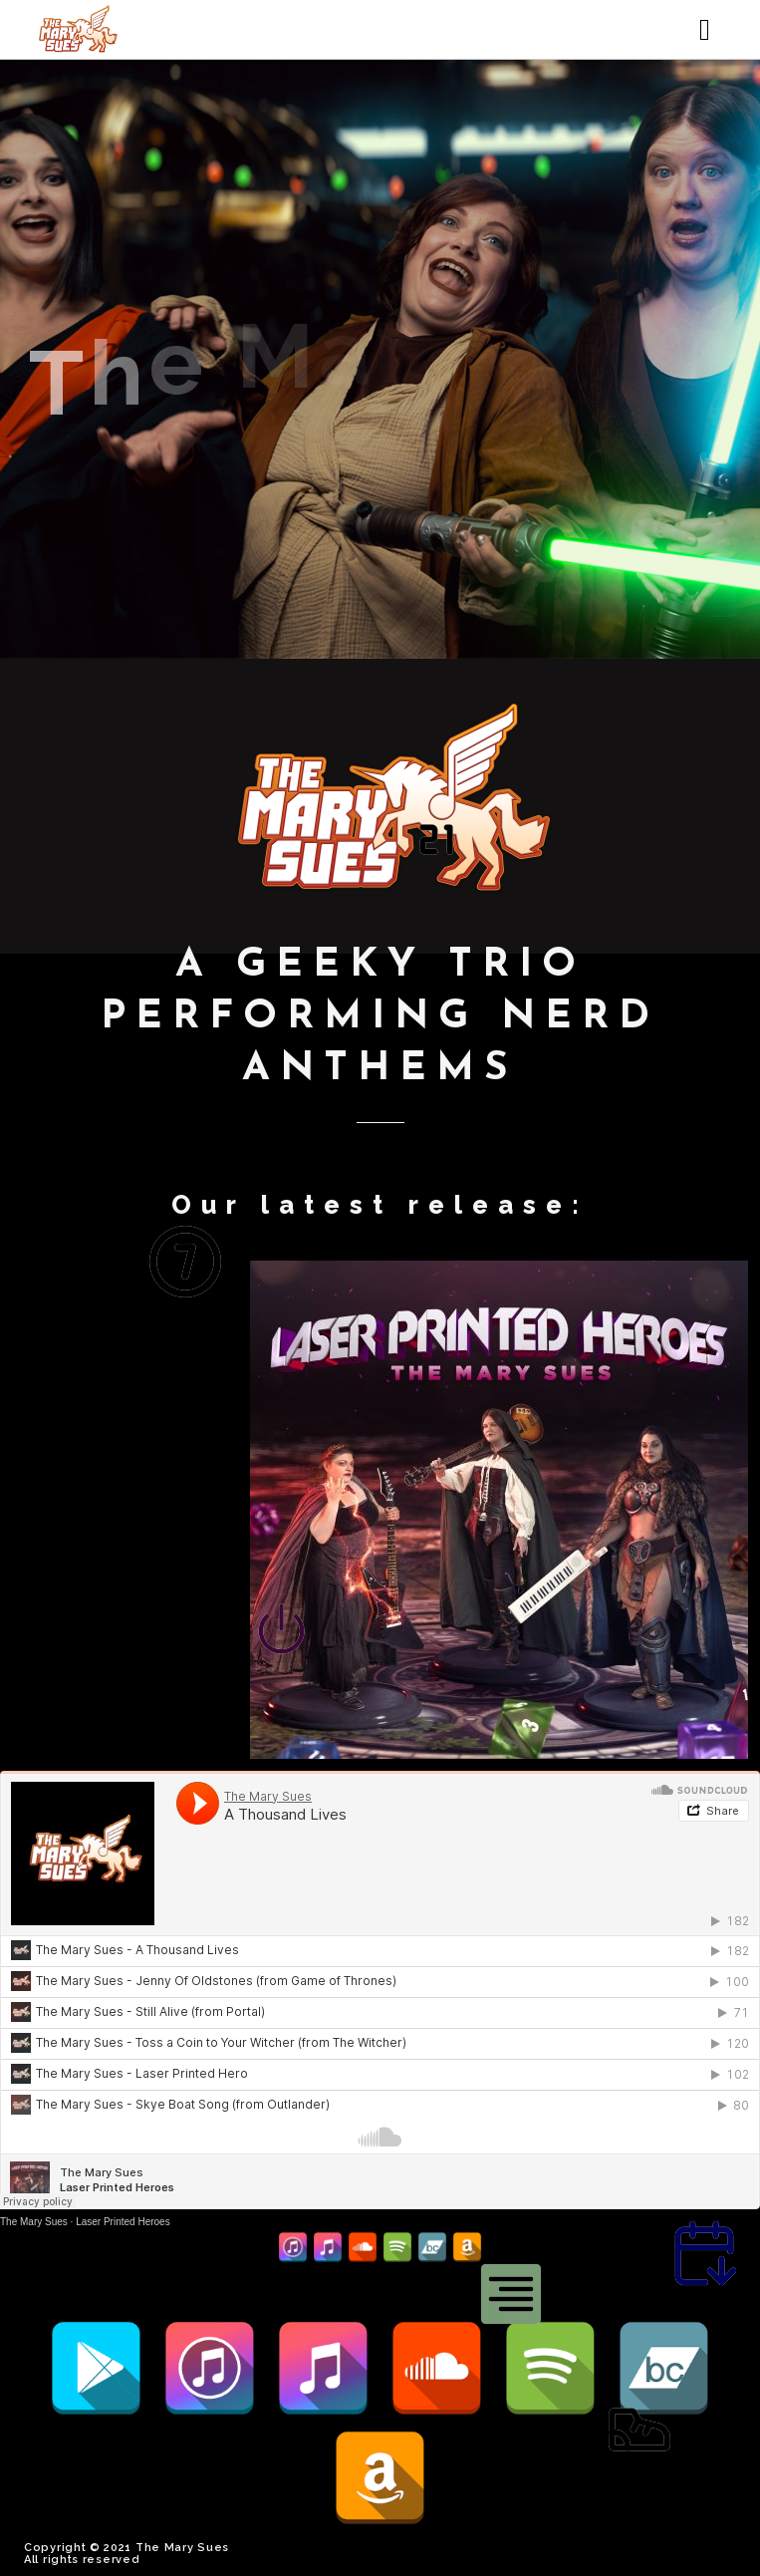 This screenshot has width=760, height=2576. I want to click on browse footwear or shoe products, so click(639, 2430).